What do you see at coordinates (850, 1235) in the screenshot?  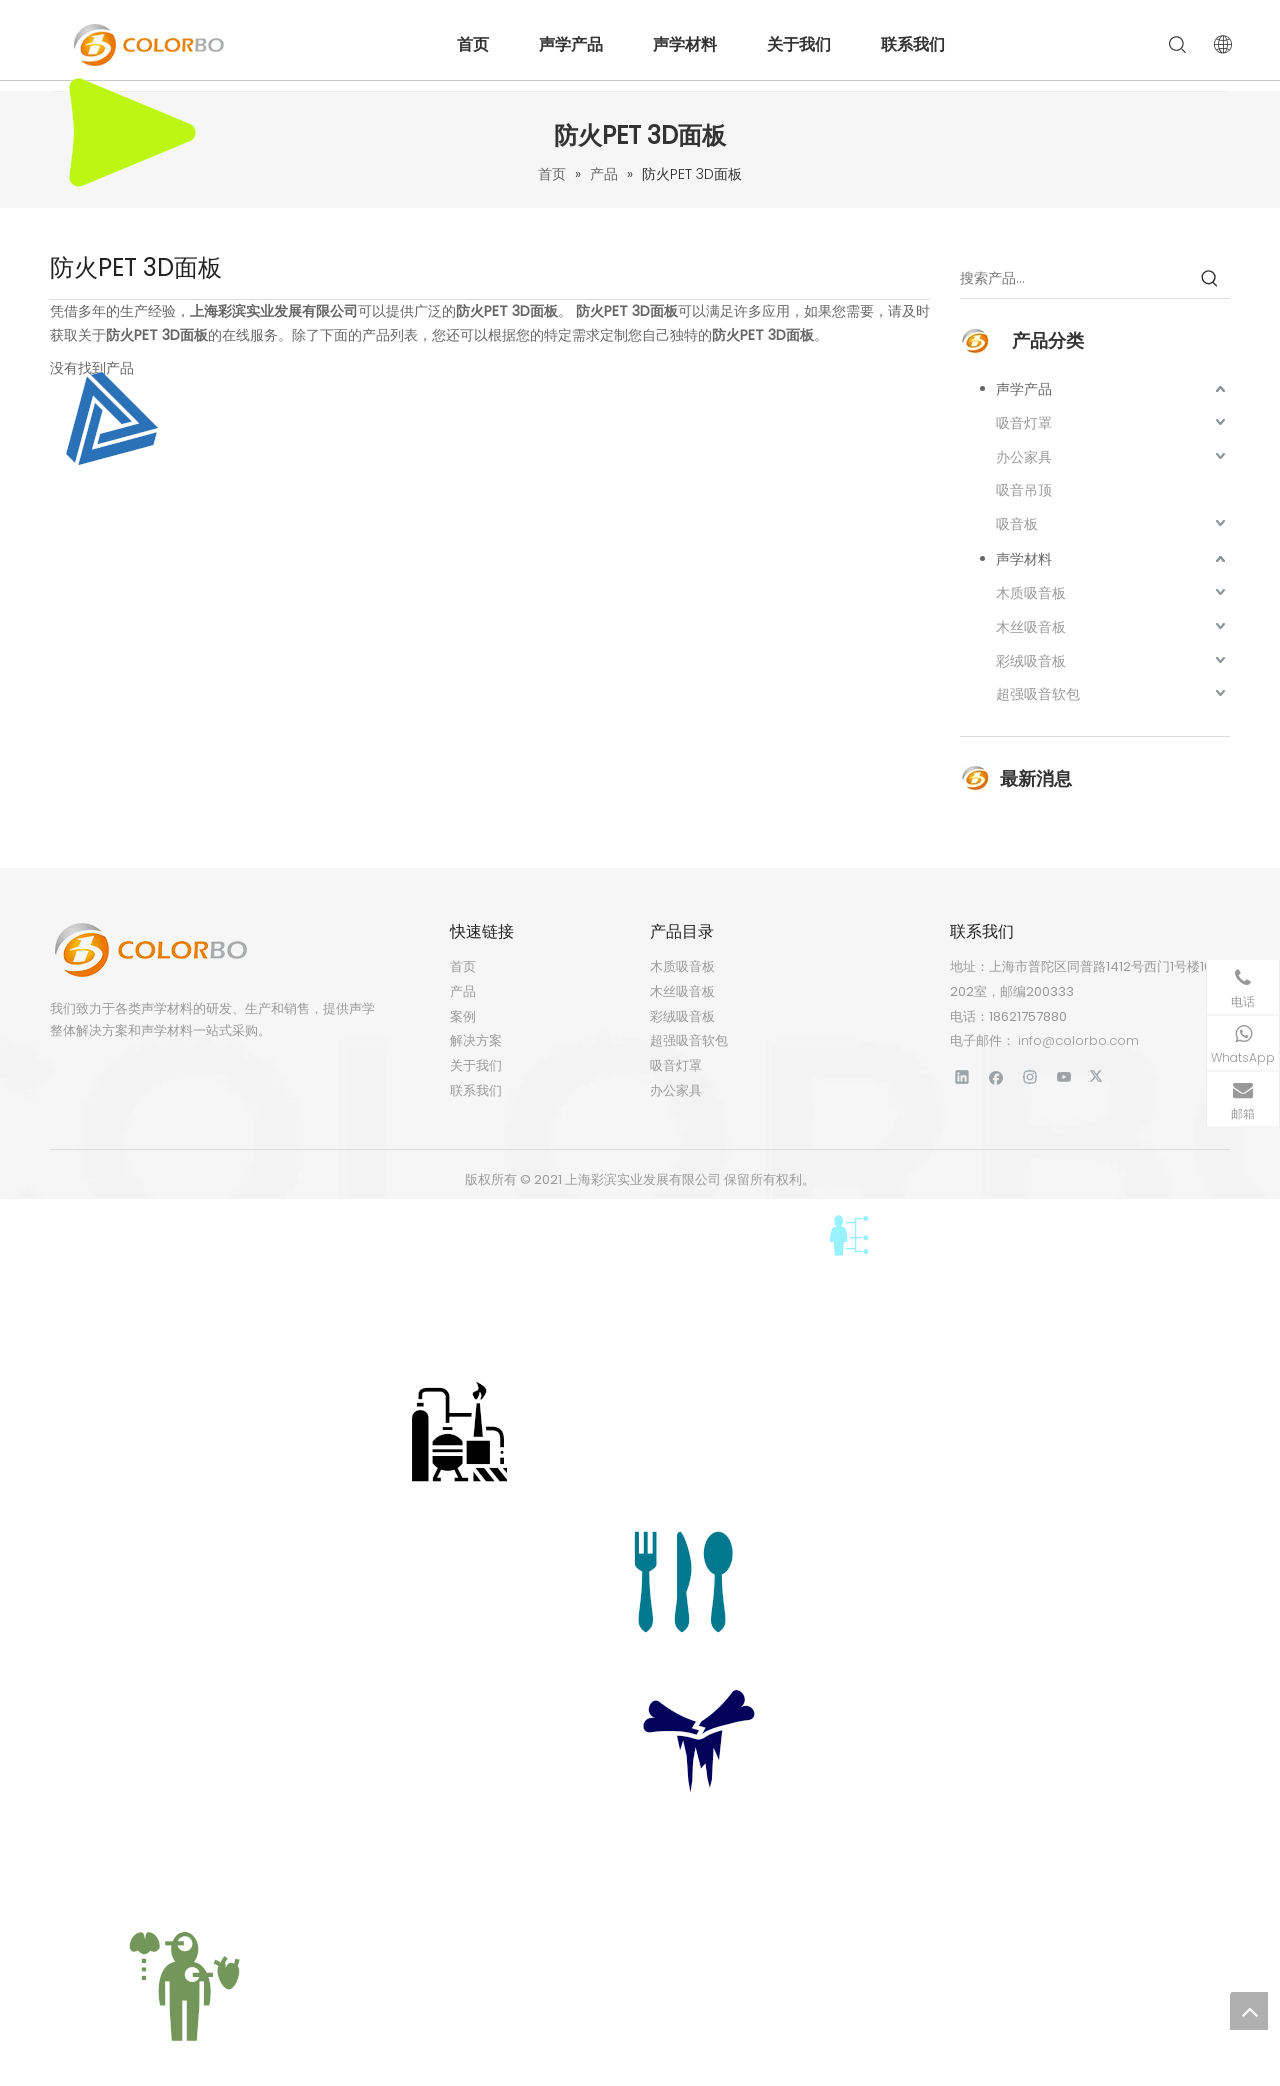 I see `view character skills or abilities` at bounding box center [850, 1235].